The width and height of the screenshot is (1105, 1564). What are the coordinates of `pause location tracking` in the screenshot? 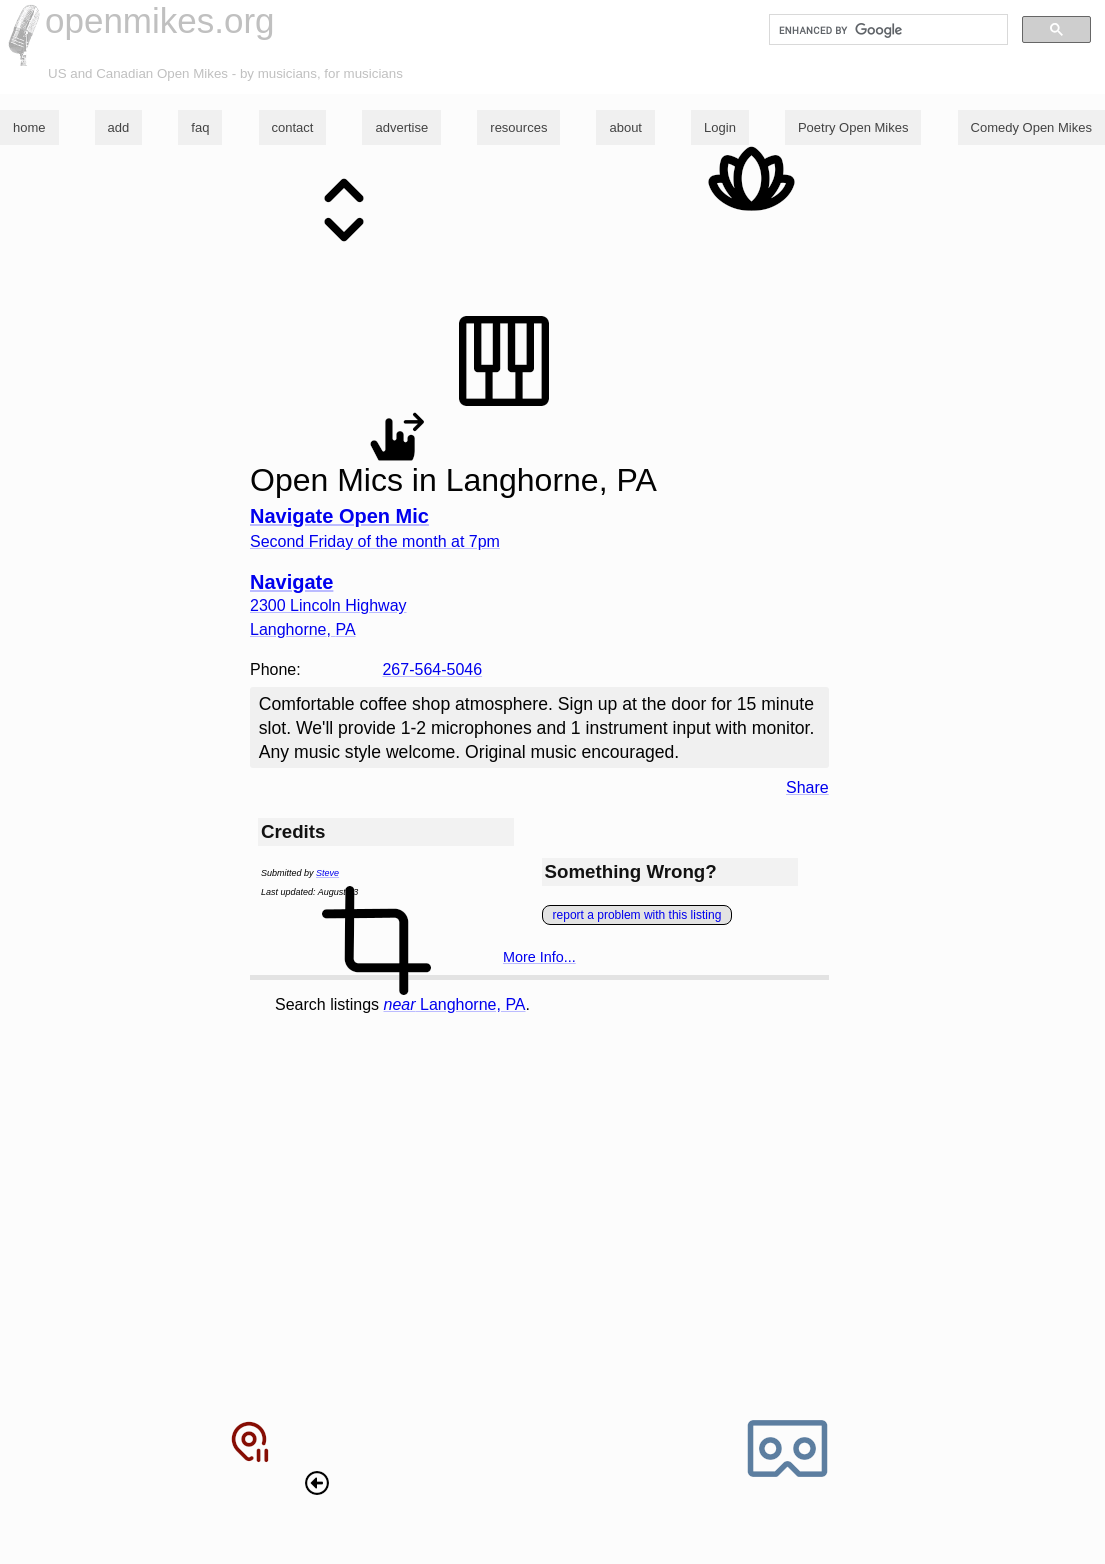 It's located at (249, 1441).